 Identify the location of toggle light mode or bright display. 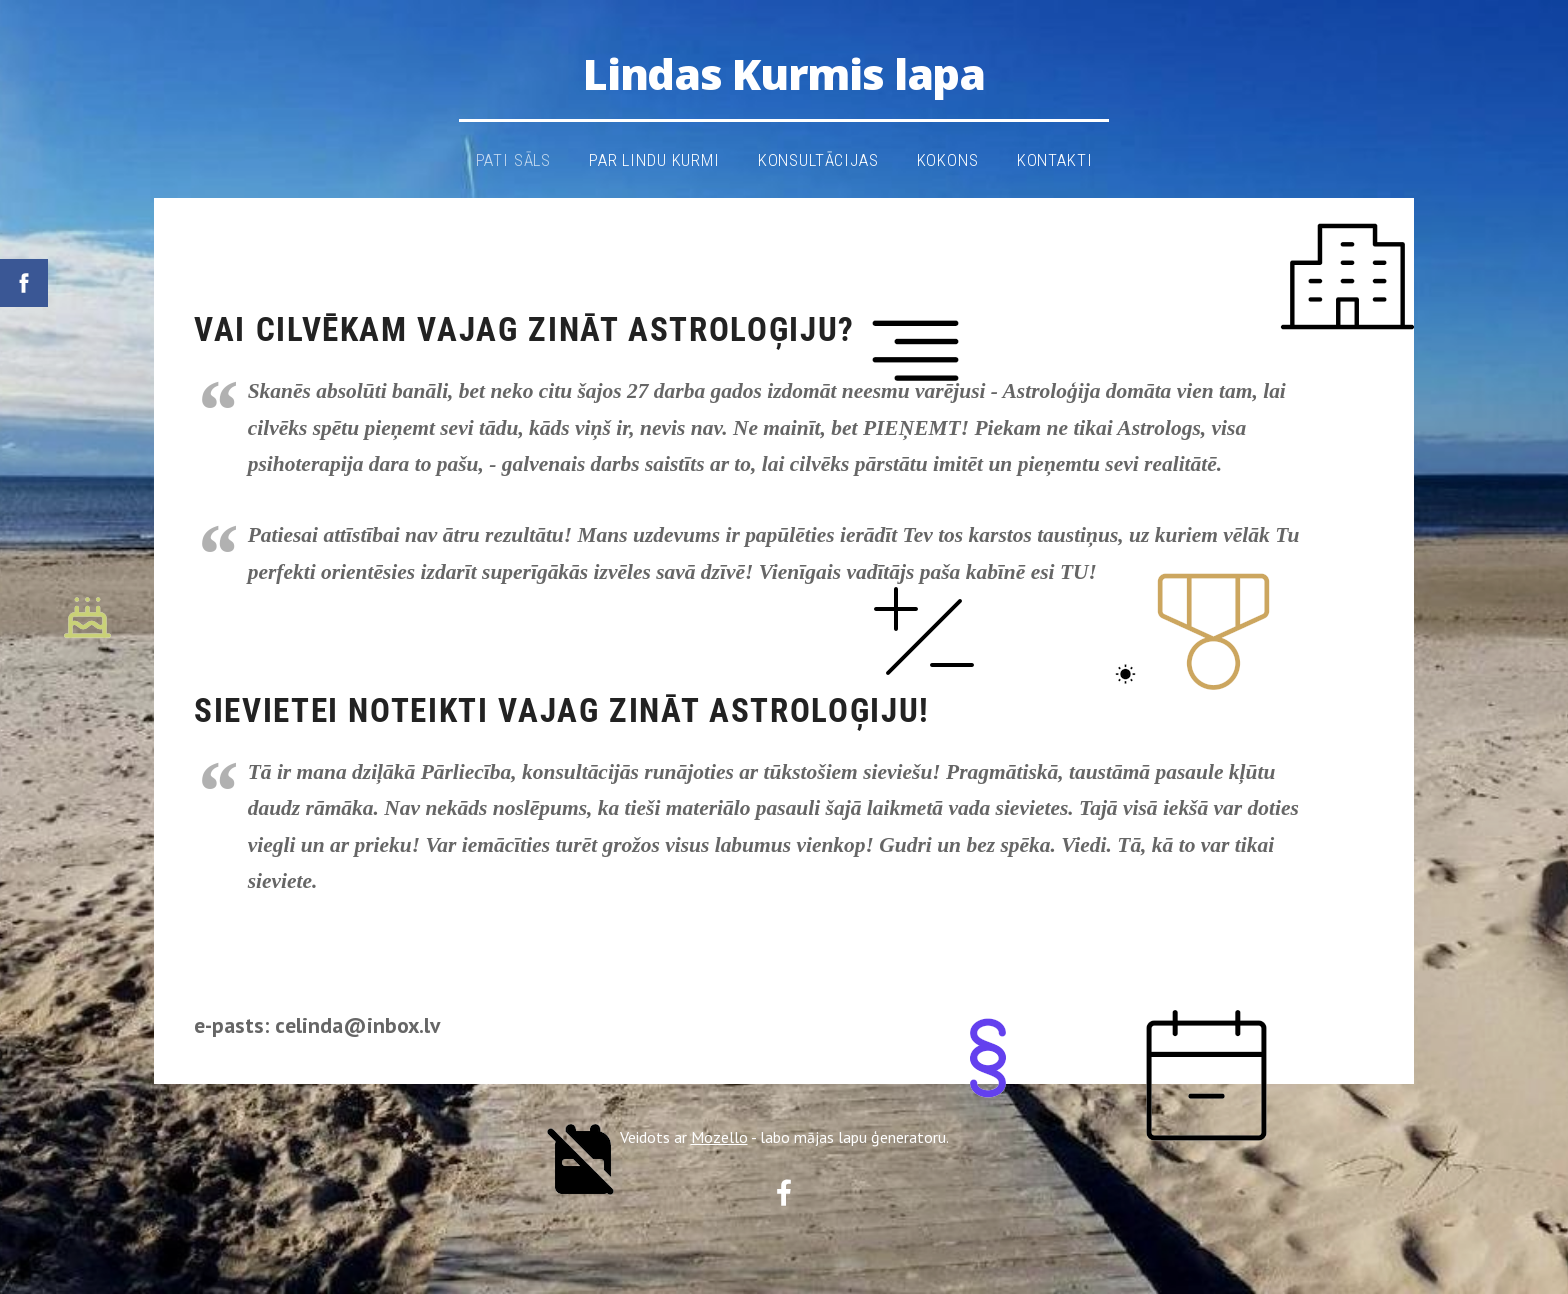
(1125, 674).